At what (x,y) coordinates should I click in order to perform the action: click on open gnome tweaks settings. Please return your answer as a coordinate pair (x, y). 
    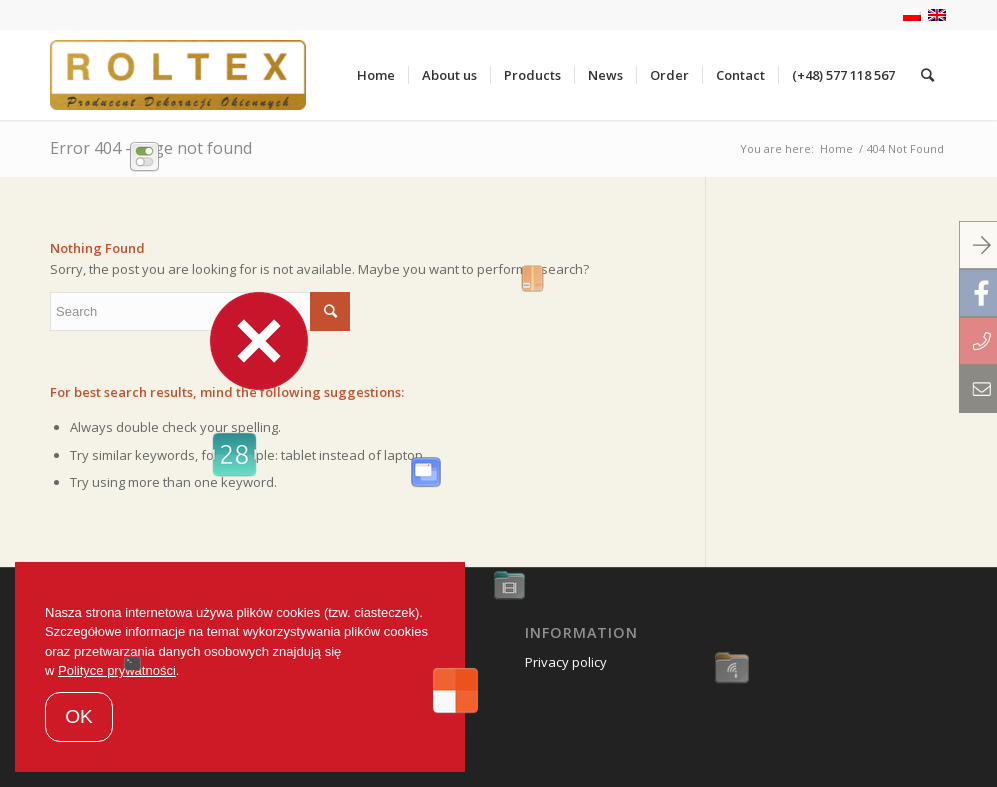
    Looking at the image, I should click on (144, 156).